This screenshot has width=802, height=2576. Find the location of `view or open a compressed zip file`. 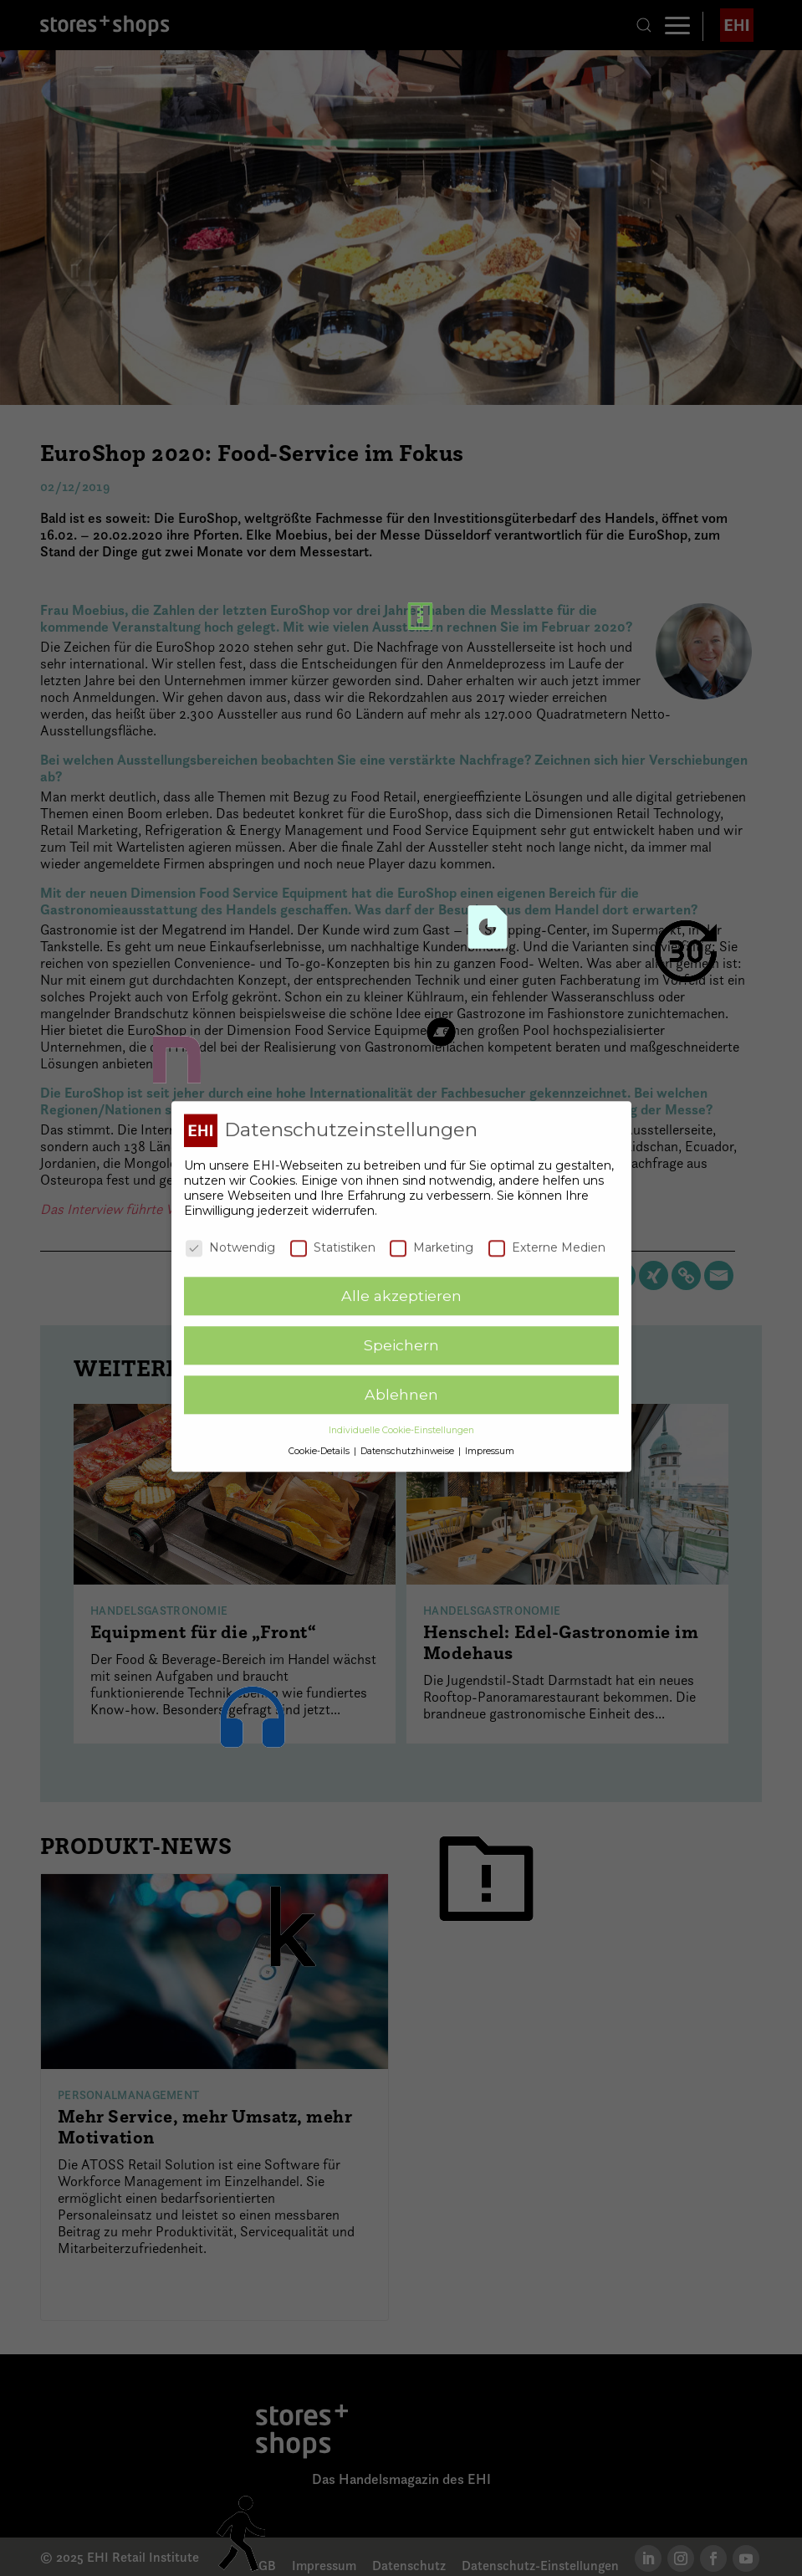

view or open a compressed zip file is located at coordinates (420, 616).